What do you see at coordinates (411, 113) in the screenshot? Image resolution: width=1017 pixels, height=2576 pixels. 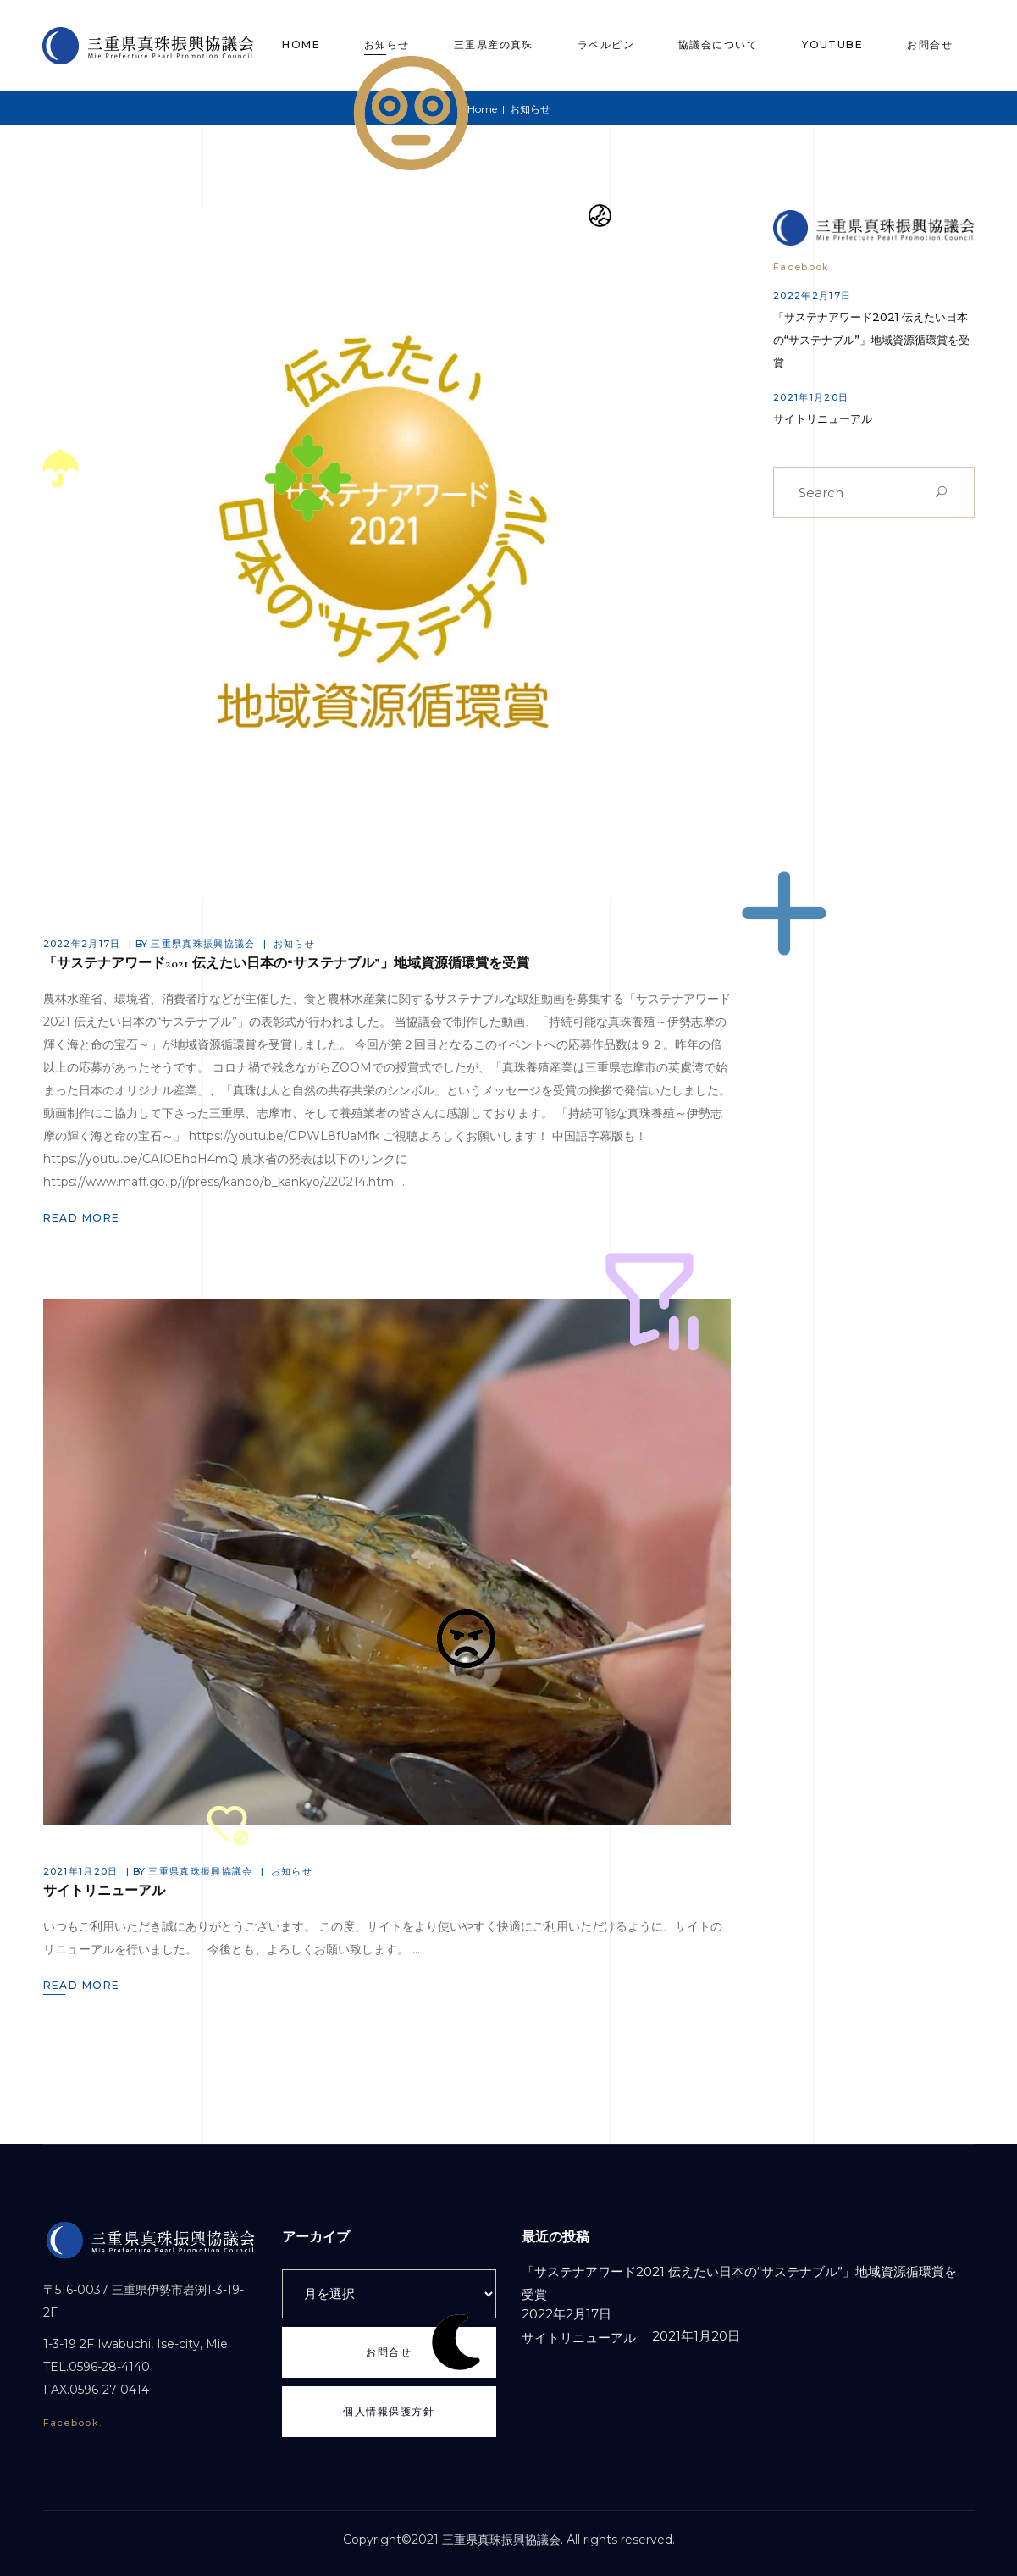 I see `react with embarrassment or surprise` at bounding box center [411, 113].